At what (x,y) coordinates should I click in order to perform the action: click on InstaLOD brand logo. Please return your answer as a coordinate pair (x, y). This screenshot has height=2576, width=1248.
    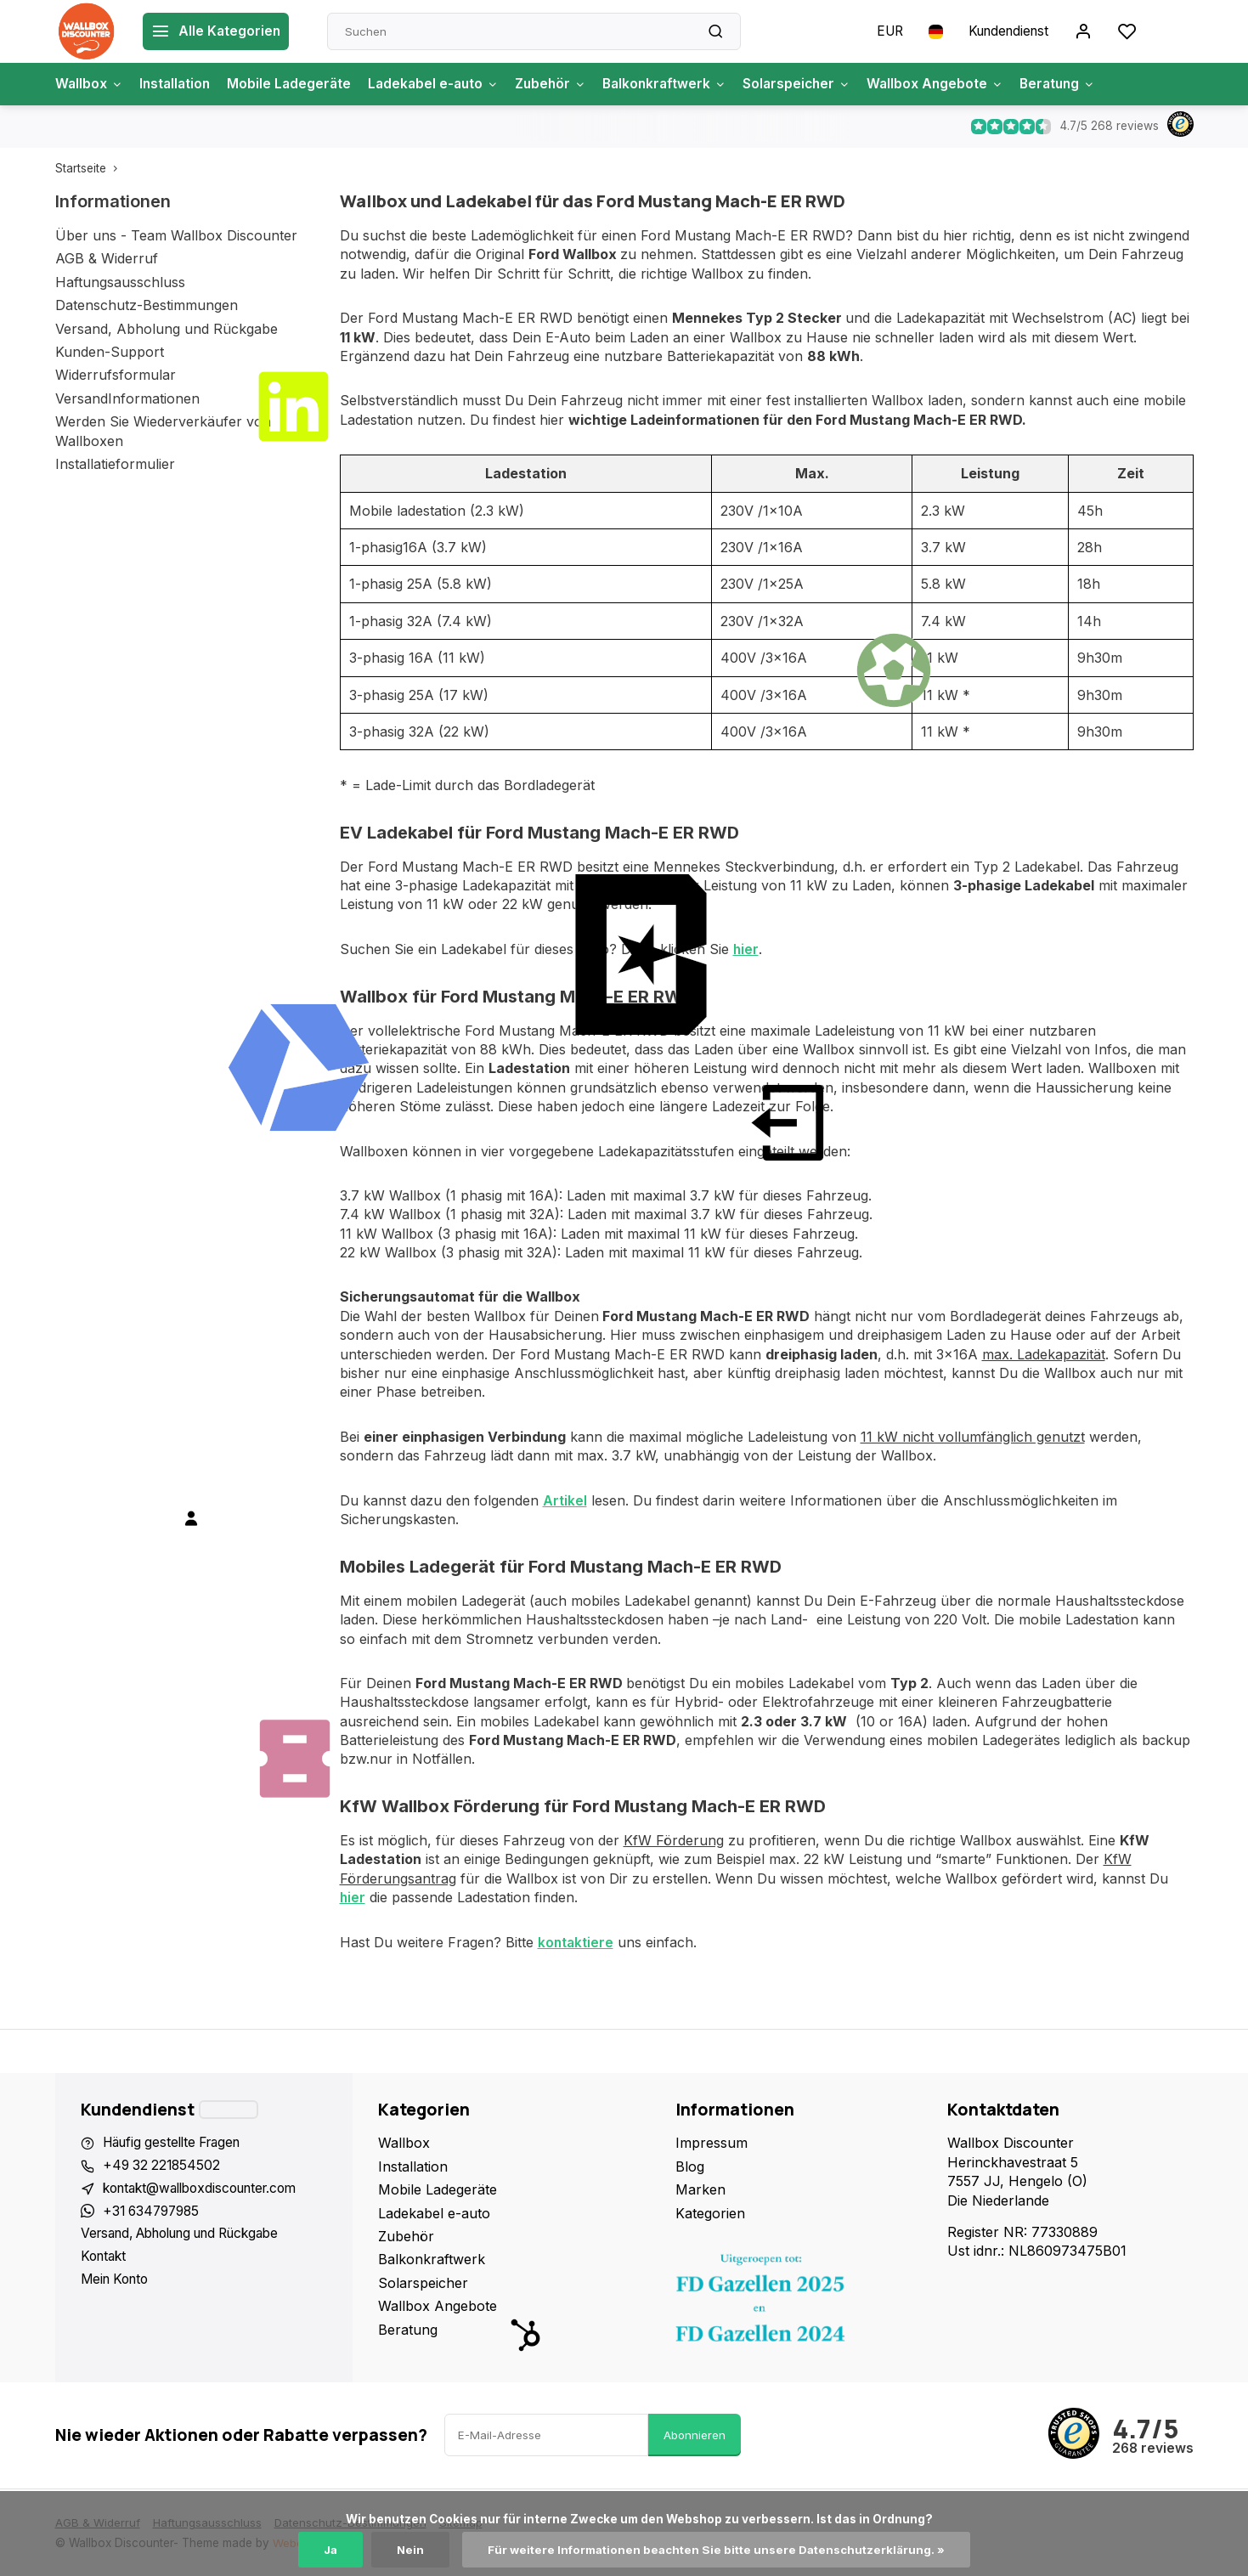
    Looking at the image, I should click on (298, 1067).